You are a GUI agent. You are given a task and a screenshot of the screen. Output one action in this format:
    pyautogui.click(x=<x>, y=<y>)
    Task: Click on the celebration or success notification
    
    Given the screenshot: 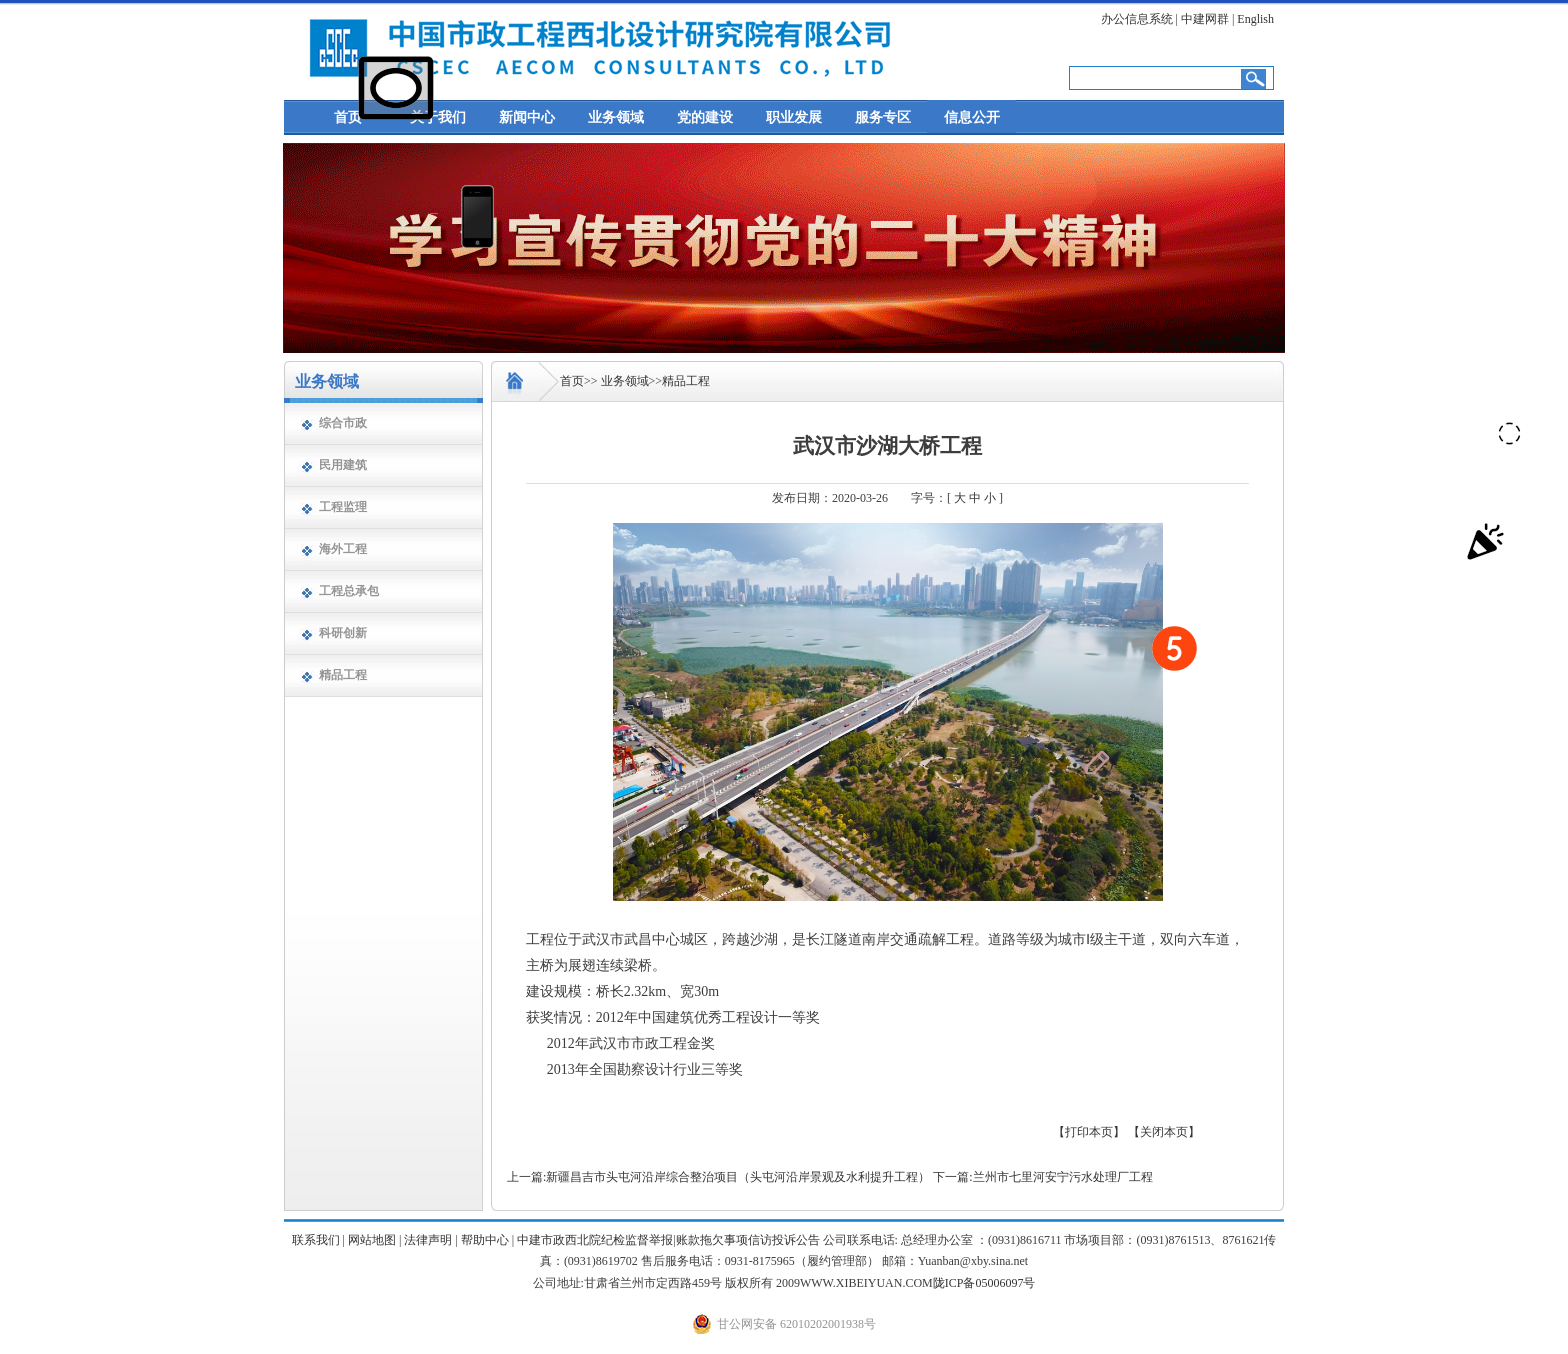 What is the action you would take?
    pyautogui.click(x=1483, y=543)
    